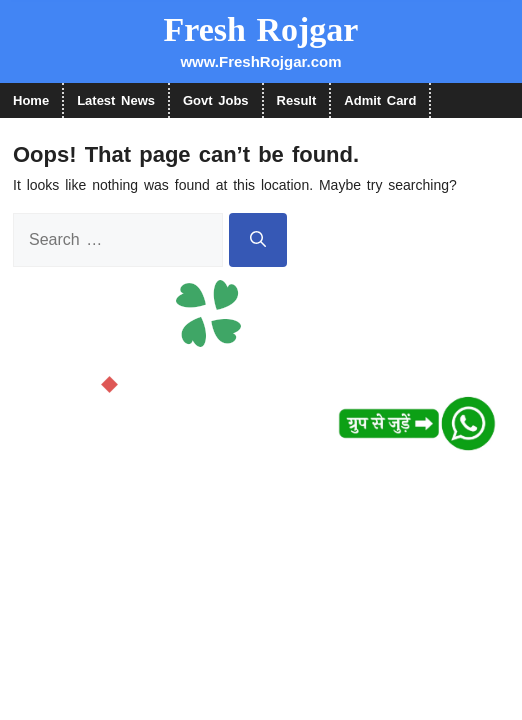  I want to click on open kedro data pipeline application, so click(109, 384).